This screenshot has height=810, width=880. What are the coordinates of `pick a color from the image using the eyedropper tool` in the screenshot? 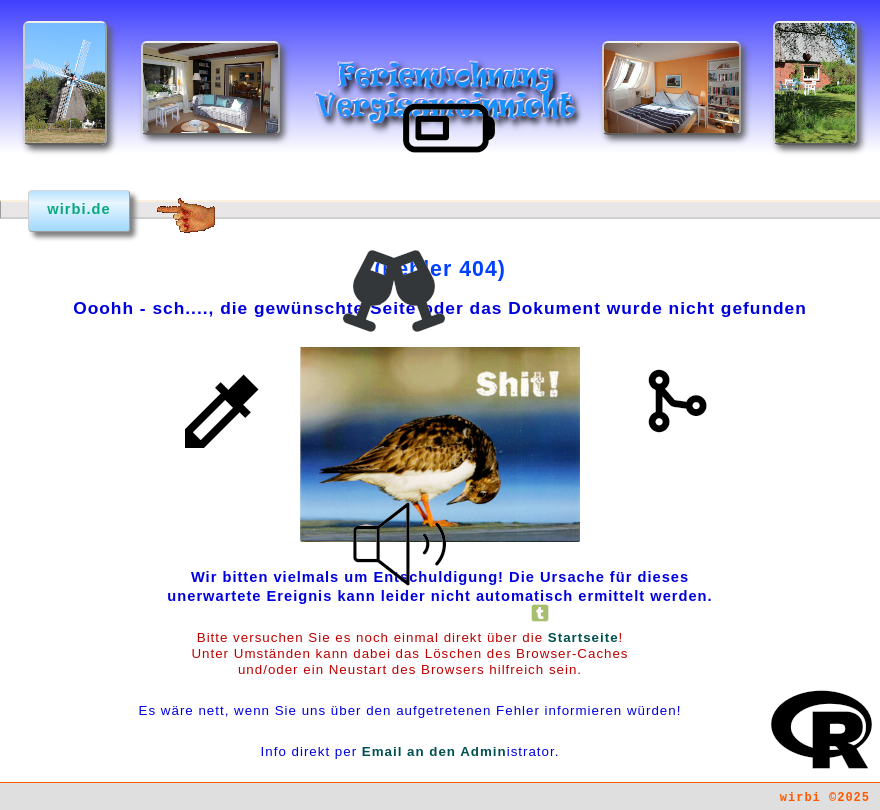 It's located at (221, 412).